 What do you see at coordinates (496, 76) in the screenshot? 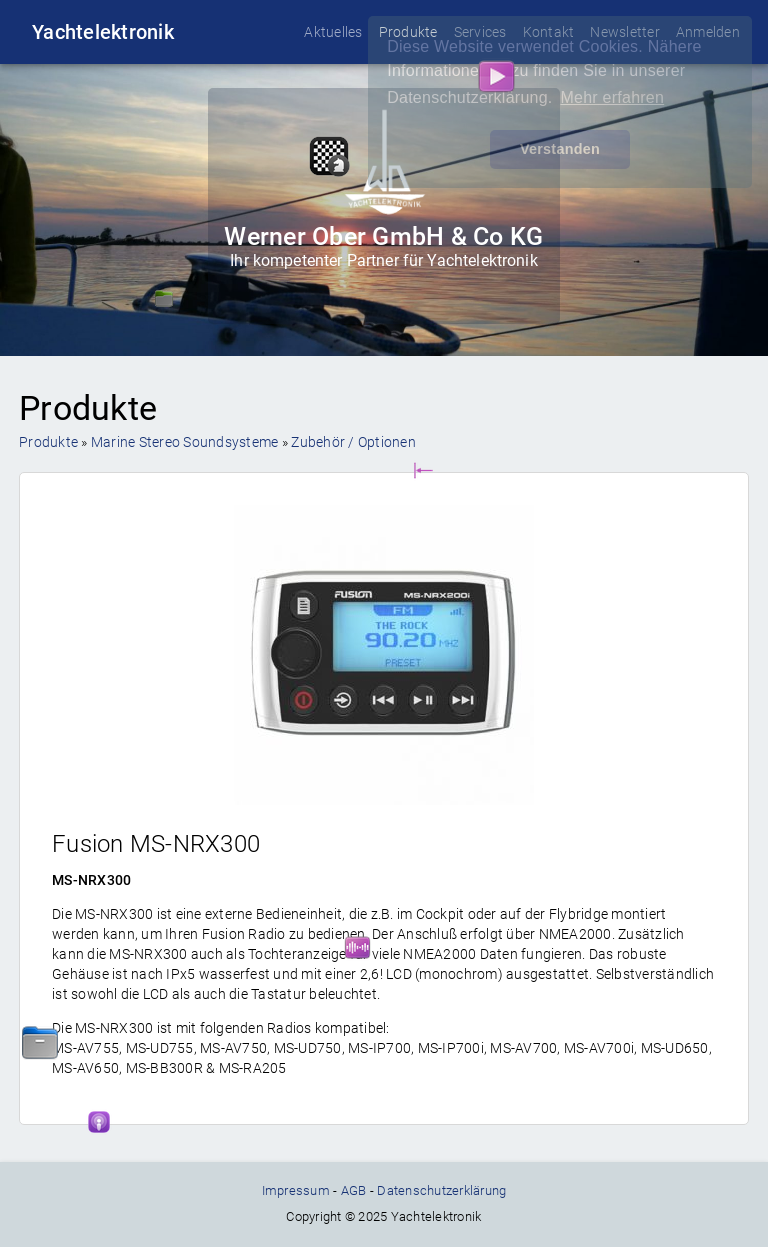
I see `open media player application` at bounding box center [496, 76].